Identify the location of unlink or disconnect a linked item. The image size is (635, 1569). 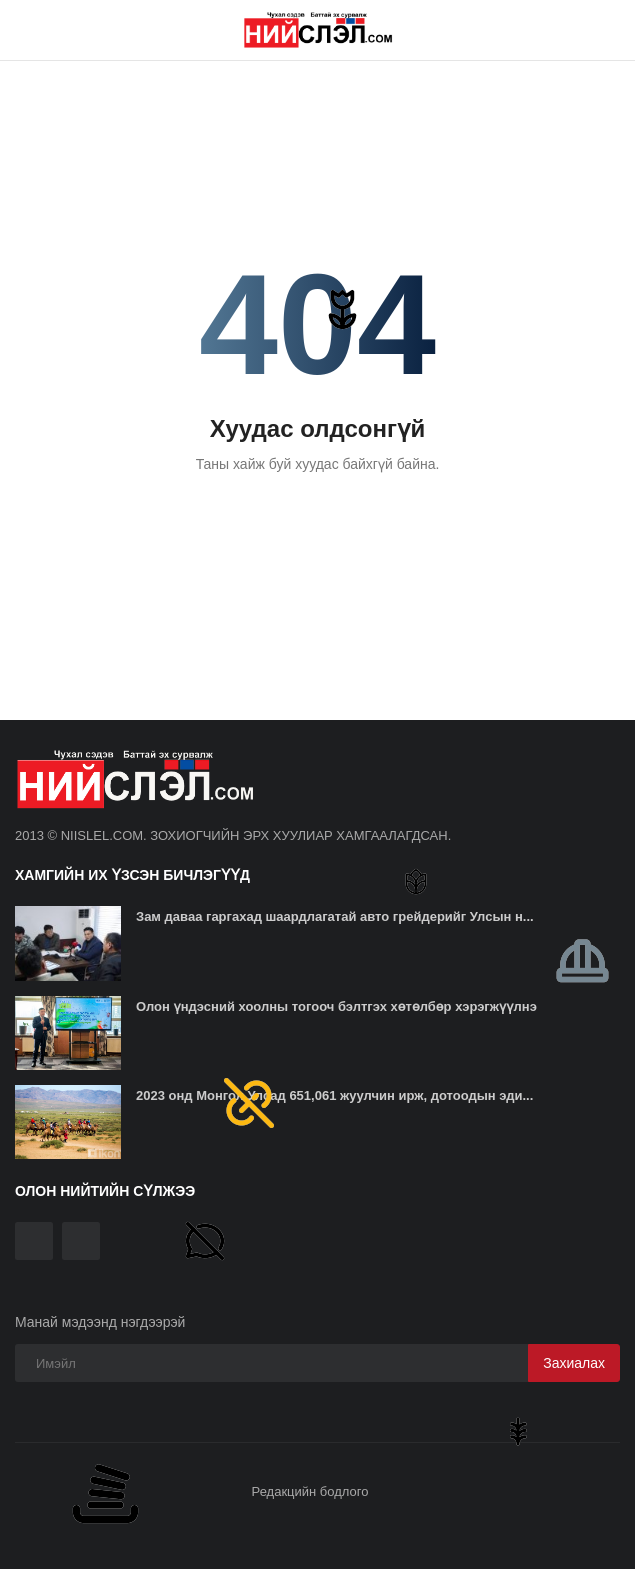
(249, 1103).